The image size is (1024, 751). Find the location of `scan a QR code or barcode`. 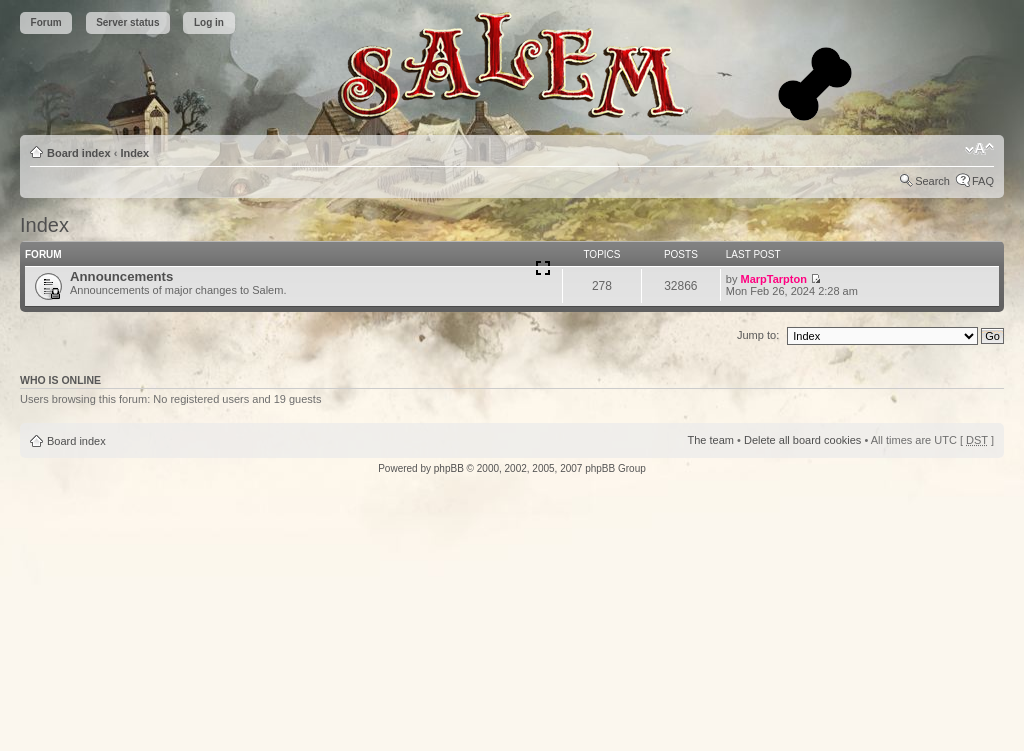

scan a QR code or barcode is located at coordinates (543, 268).